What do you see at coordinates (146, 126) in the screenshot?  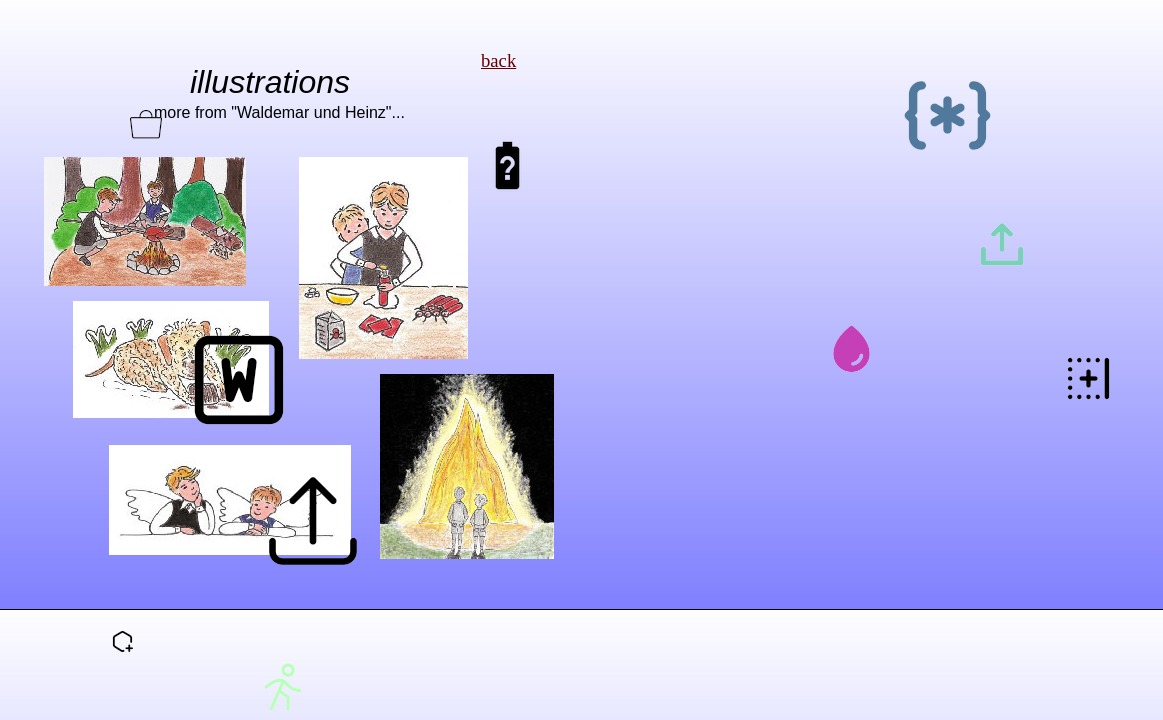 I see `view your shopping bag` at bounding box center [146, 126].